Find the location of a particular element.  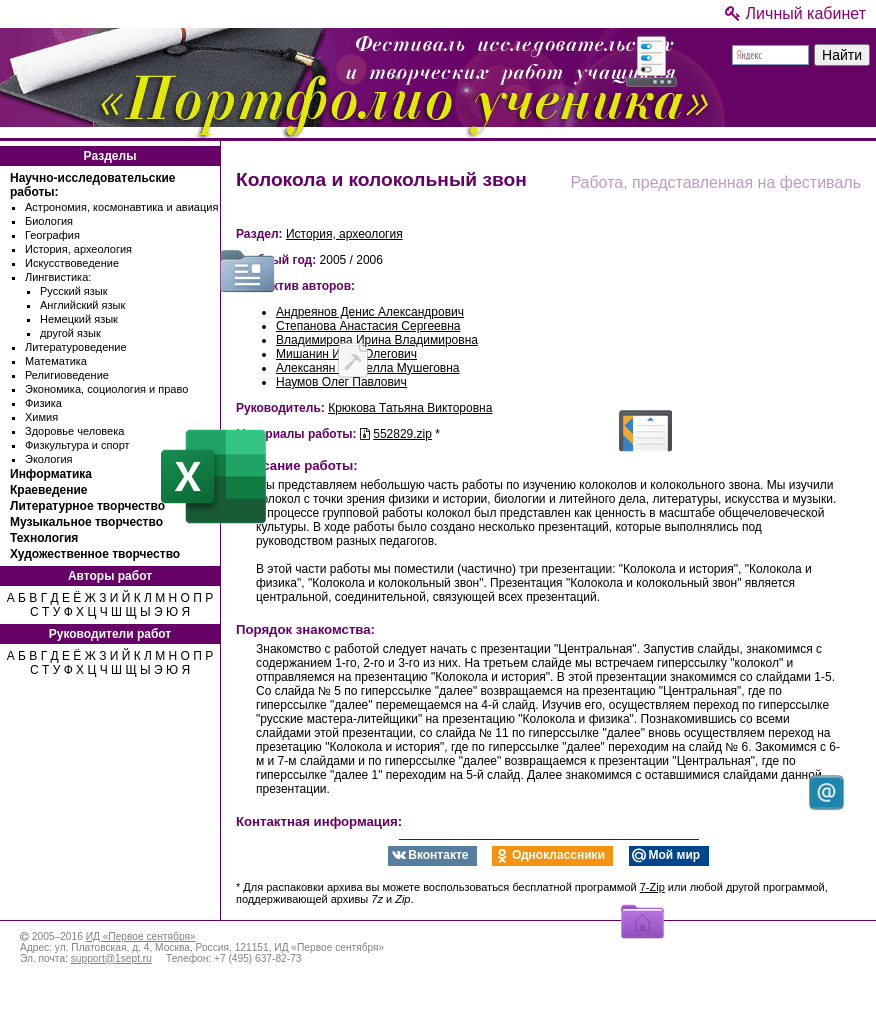

access settings or preferences is located at coordinates (651, 61).